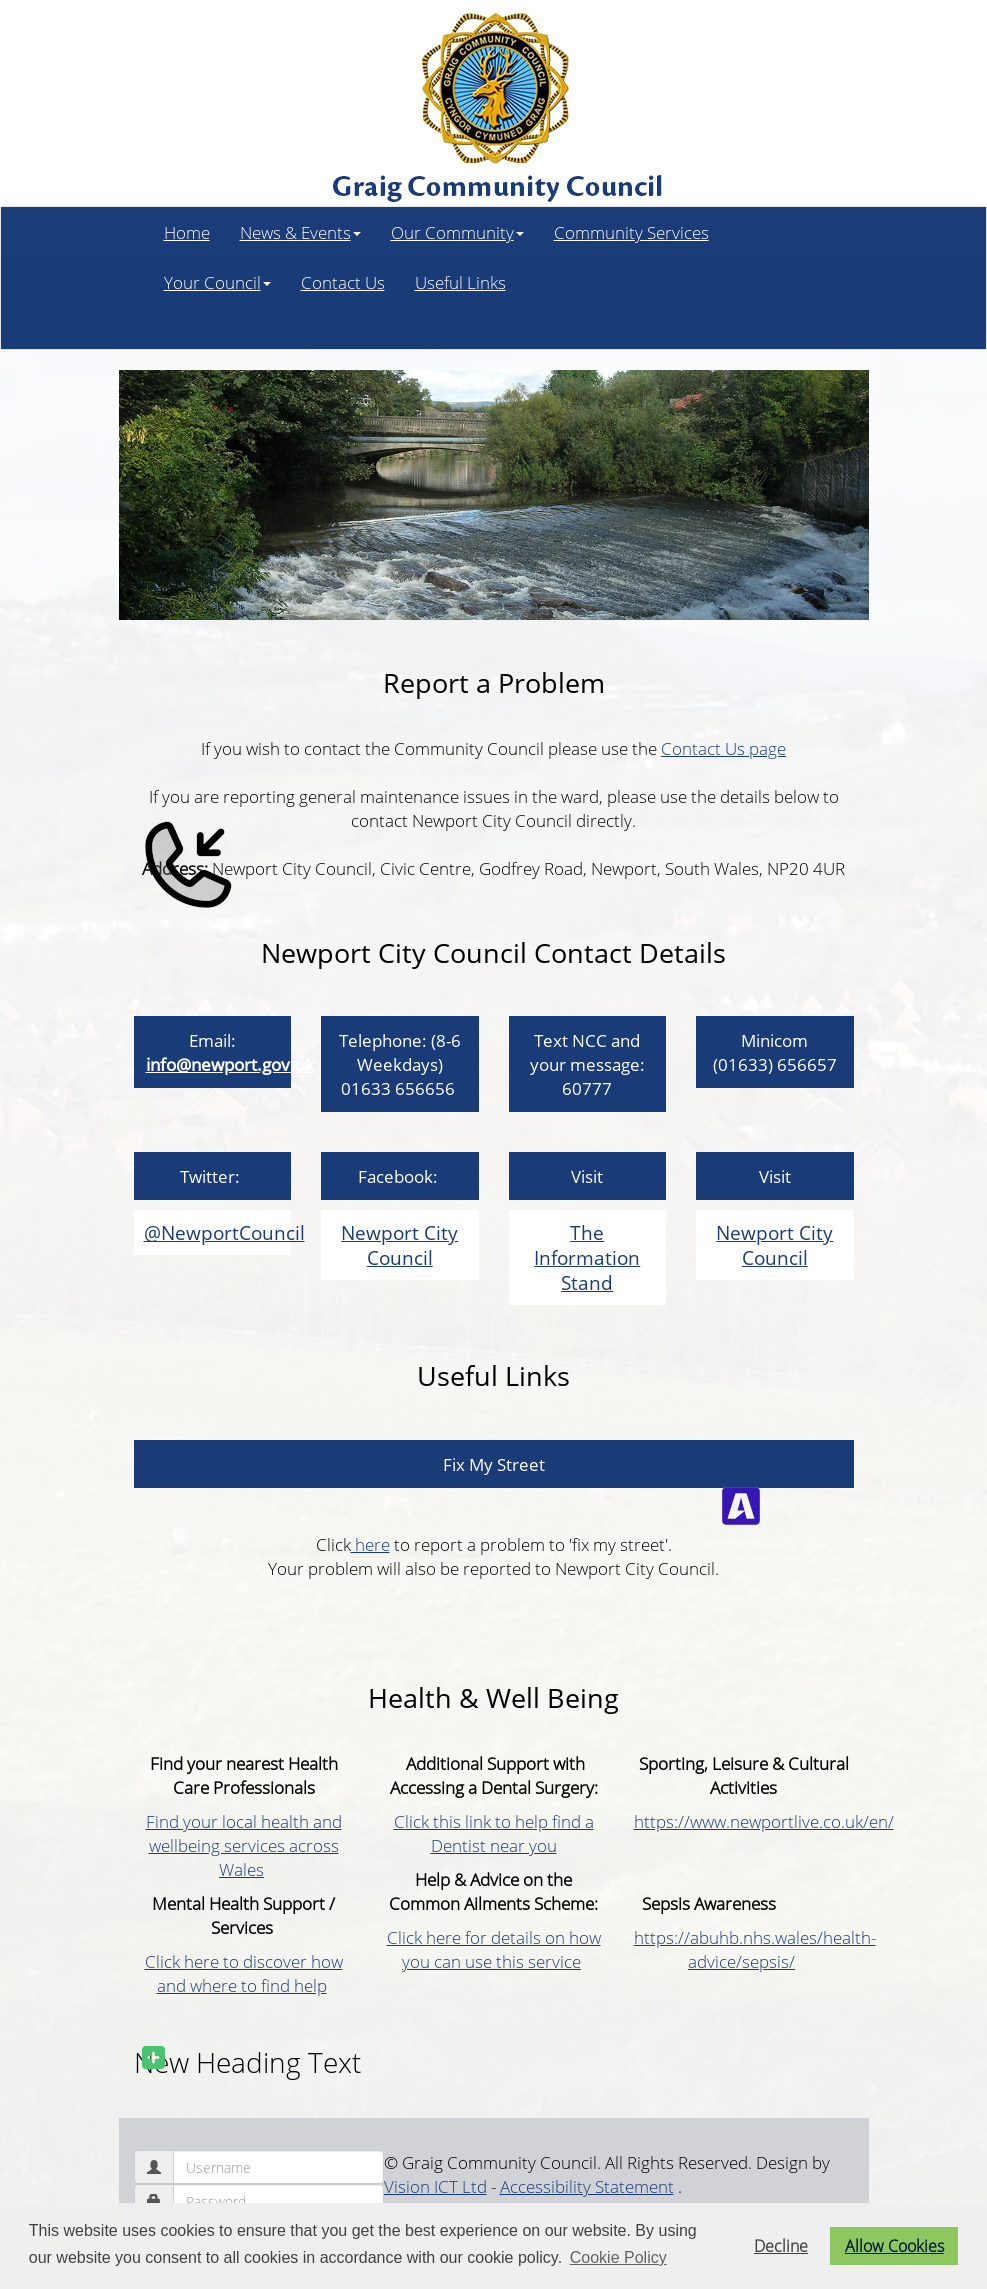  I want to click on buysellads logo, so click(741, 1506).